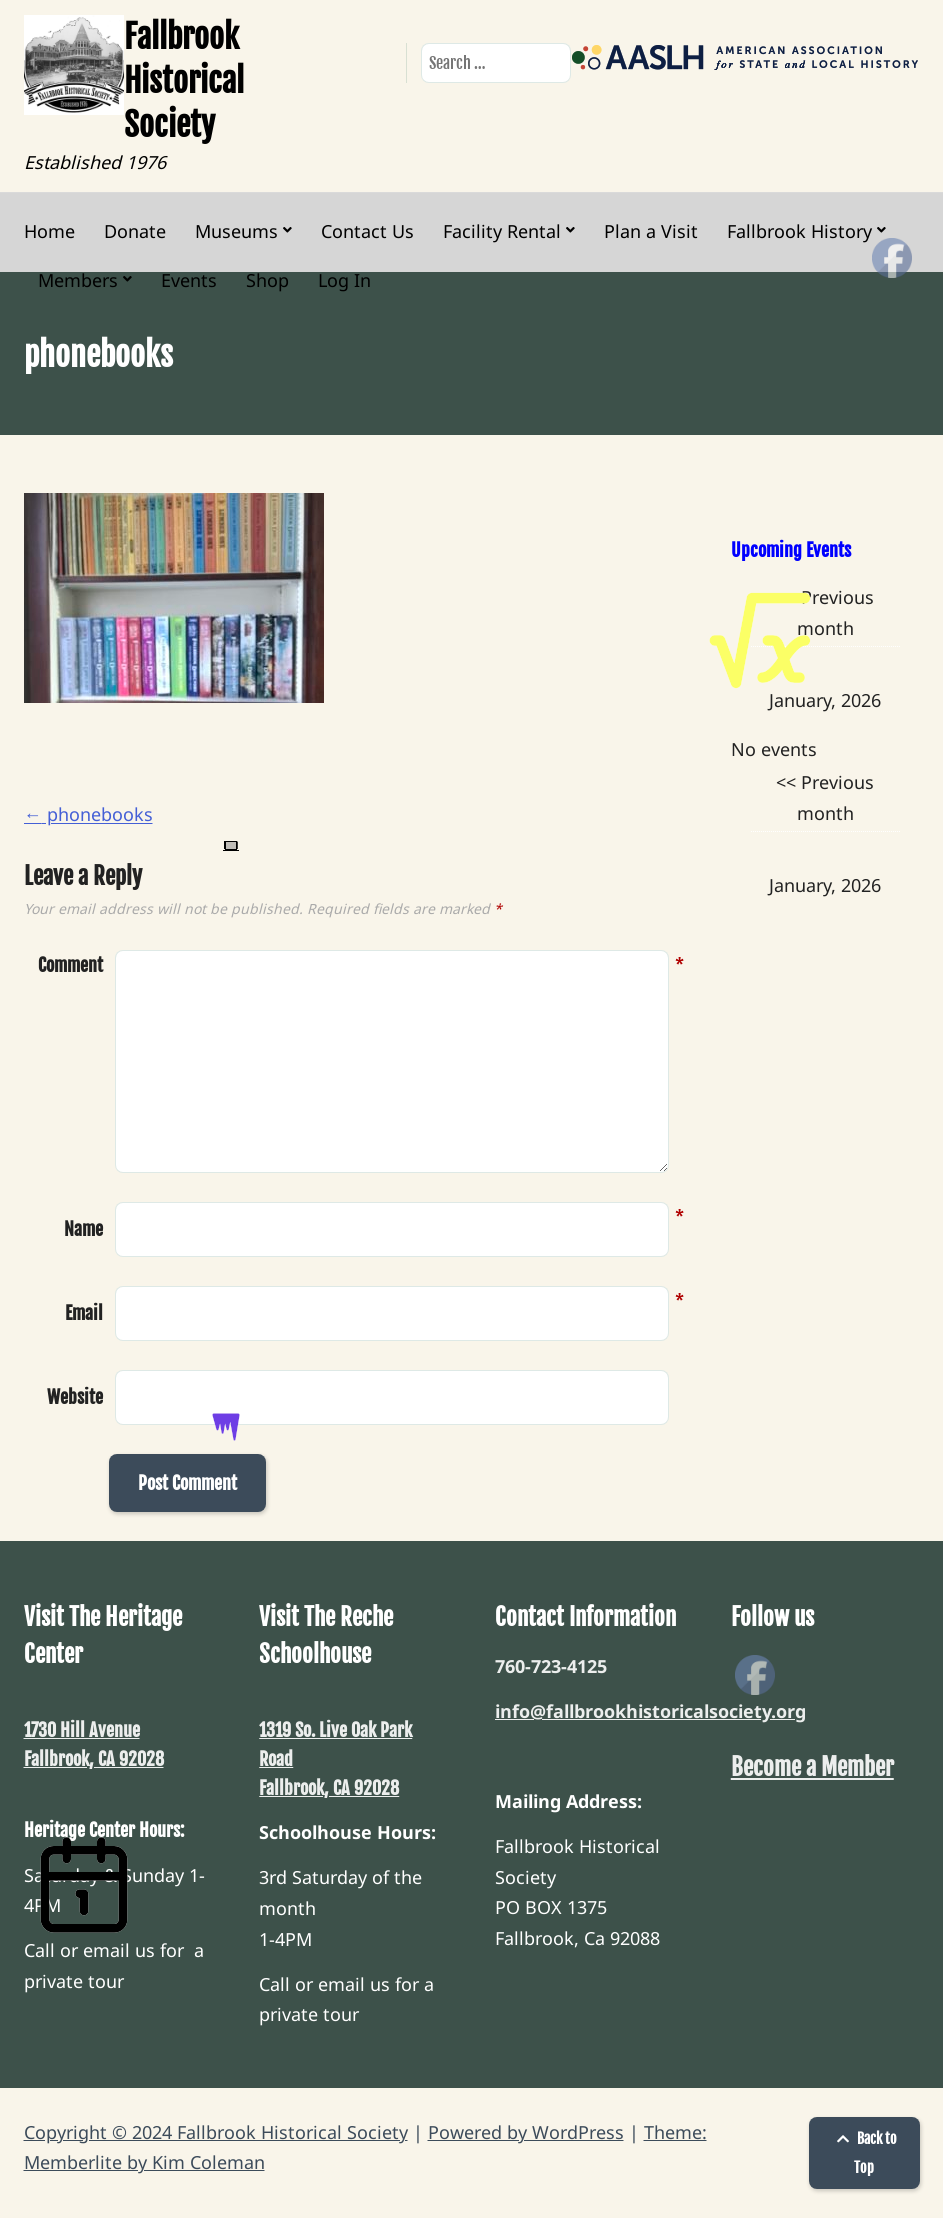  What do you see at coordinates (226, 1427) in the screenshot?
I see `indicates freezing or cold weather conditions` at bounding box center [226, 1427].